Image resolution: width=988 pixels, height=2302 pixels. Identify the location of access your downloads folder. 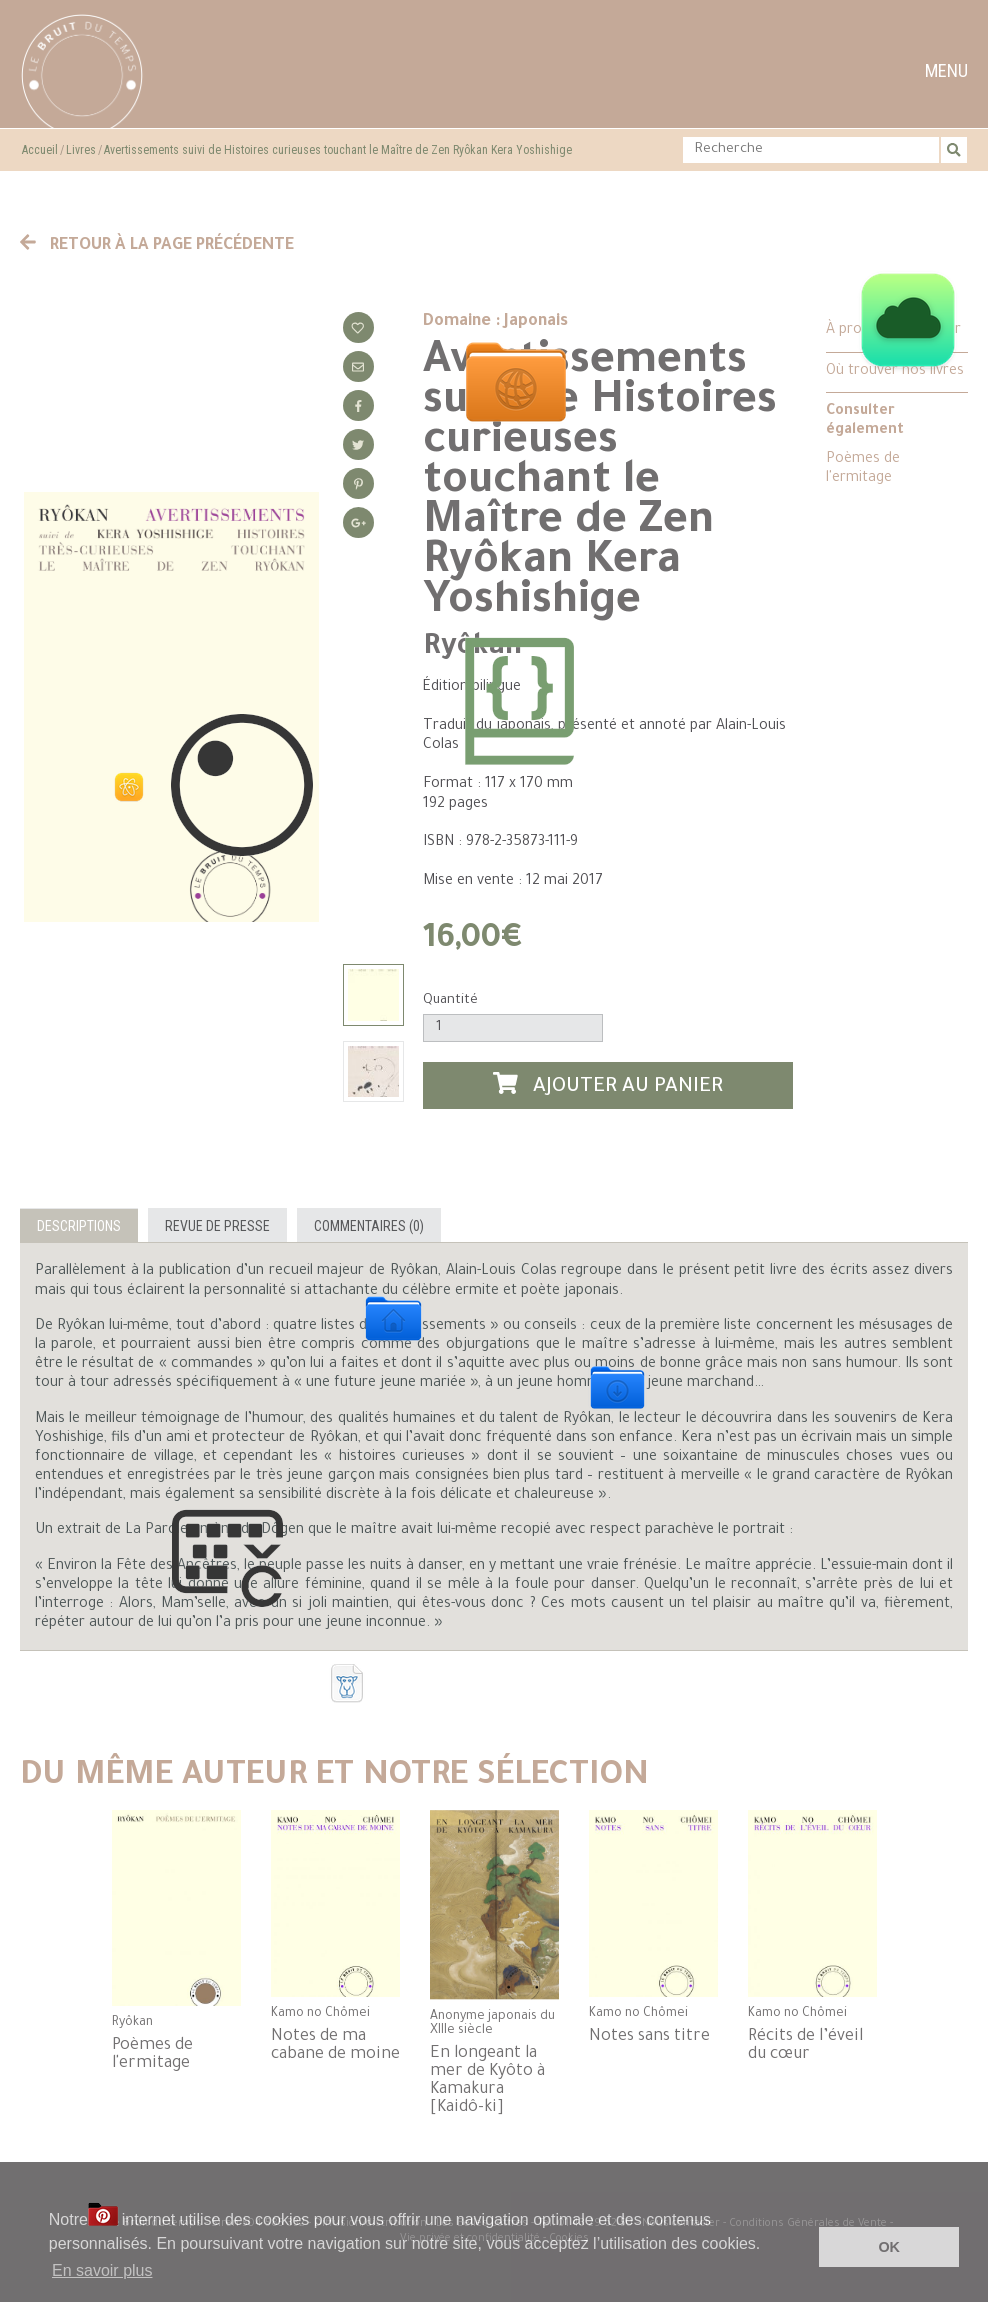
(617, 1387).